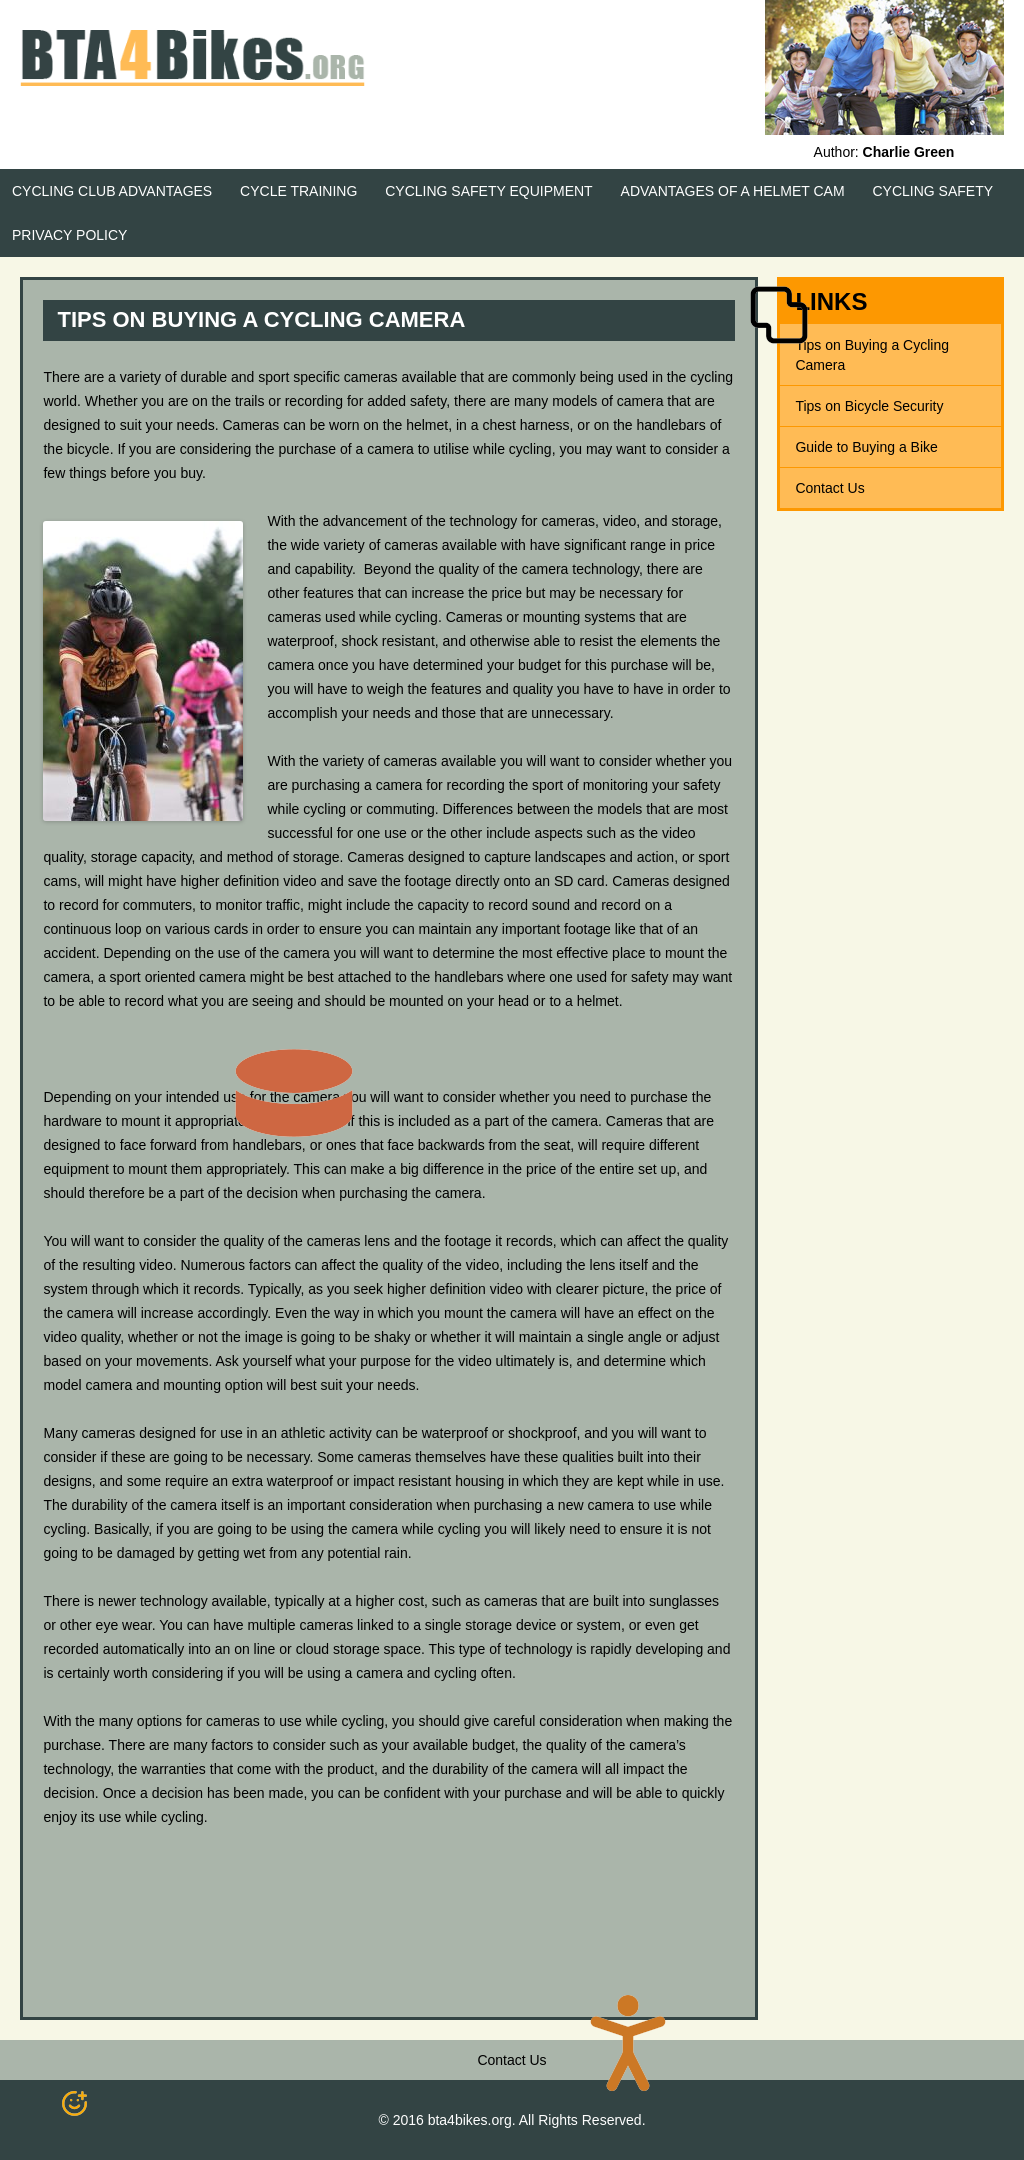 The height and width of the screenshot is (2160, 1024). I want to click on hockey or ice sports category, so click(294, 1093).